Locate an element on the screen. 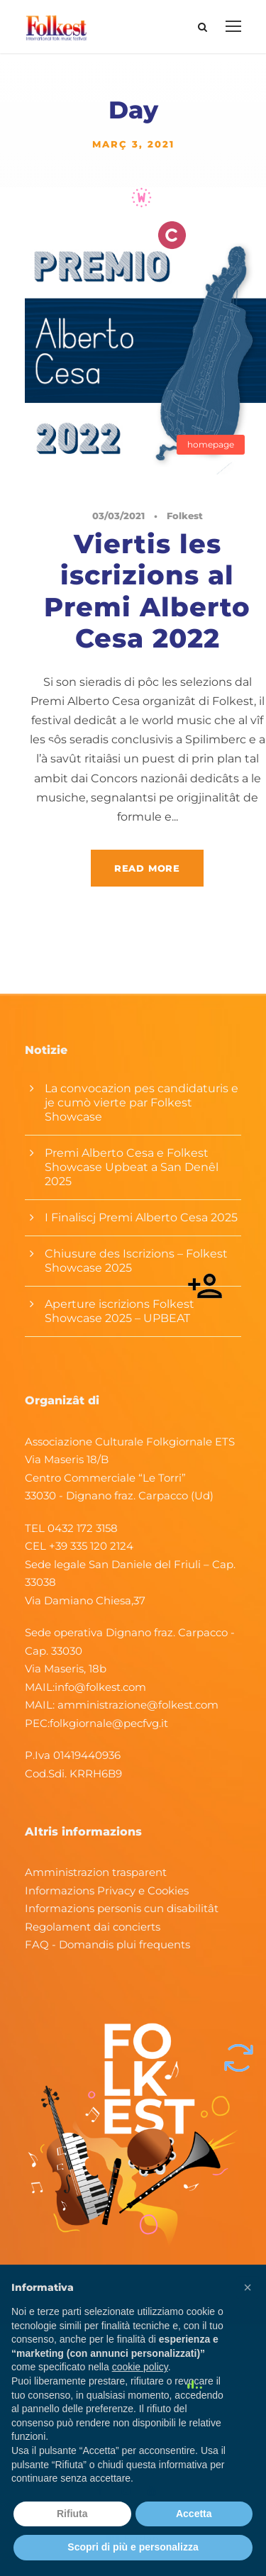 The height and width of the screenshot is (2576, 266). add a new contact is located at coordinates (205, 1286).